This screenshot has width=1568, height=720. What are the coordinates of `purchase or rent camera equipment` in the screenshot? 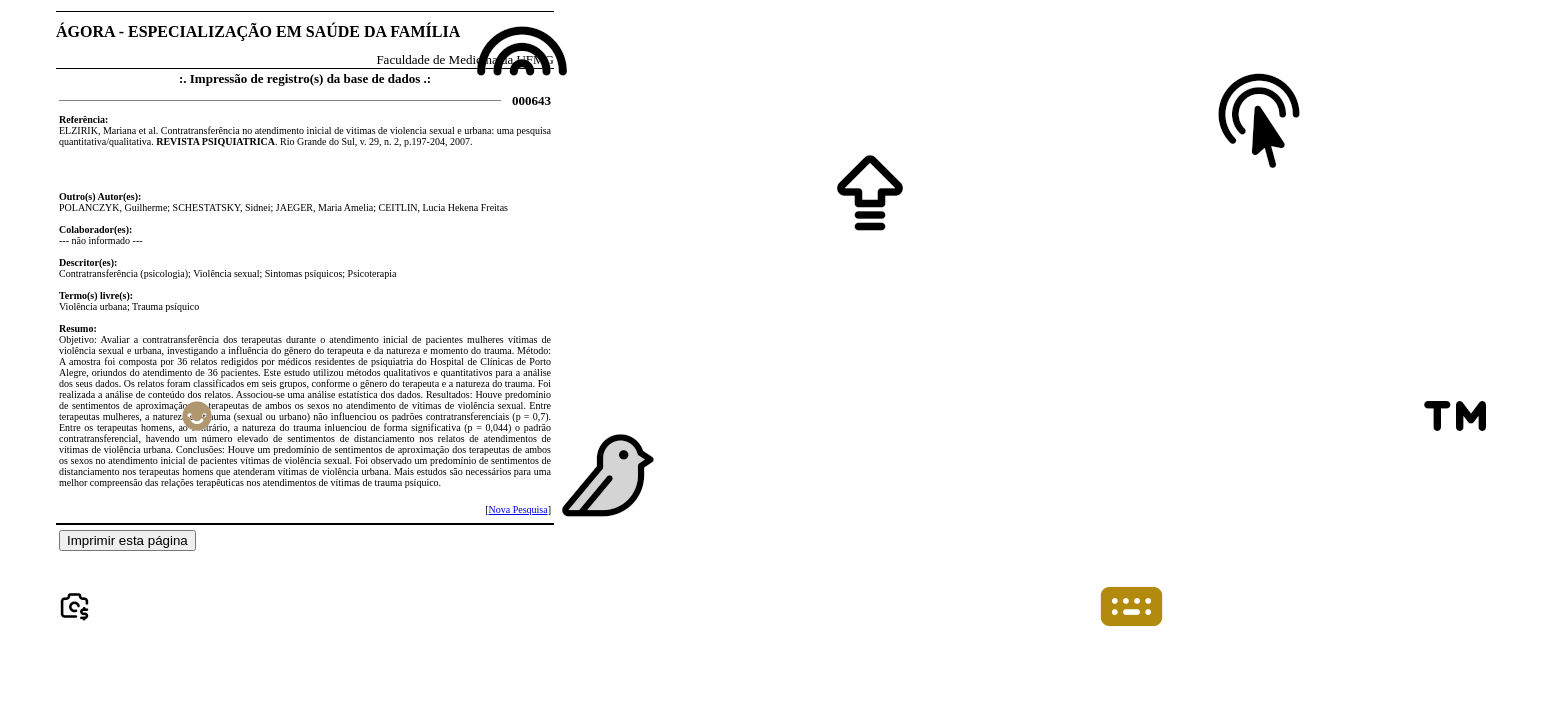 It's located at (74, 605).